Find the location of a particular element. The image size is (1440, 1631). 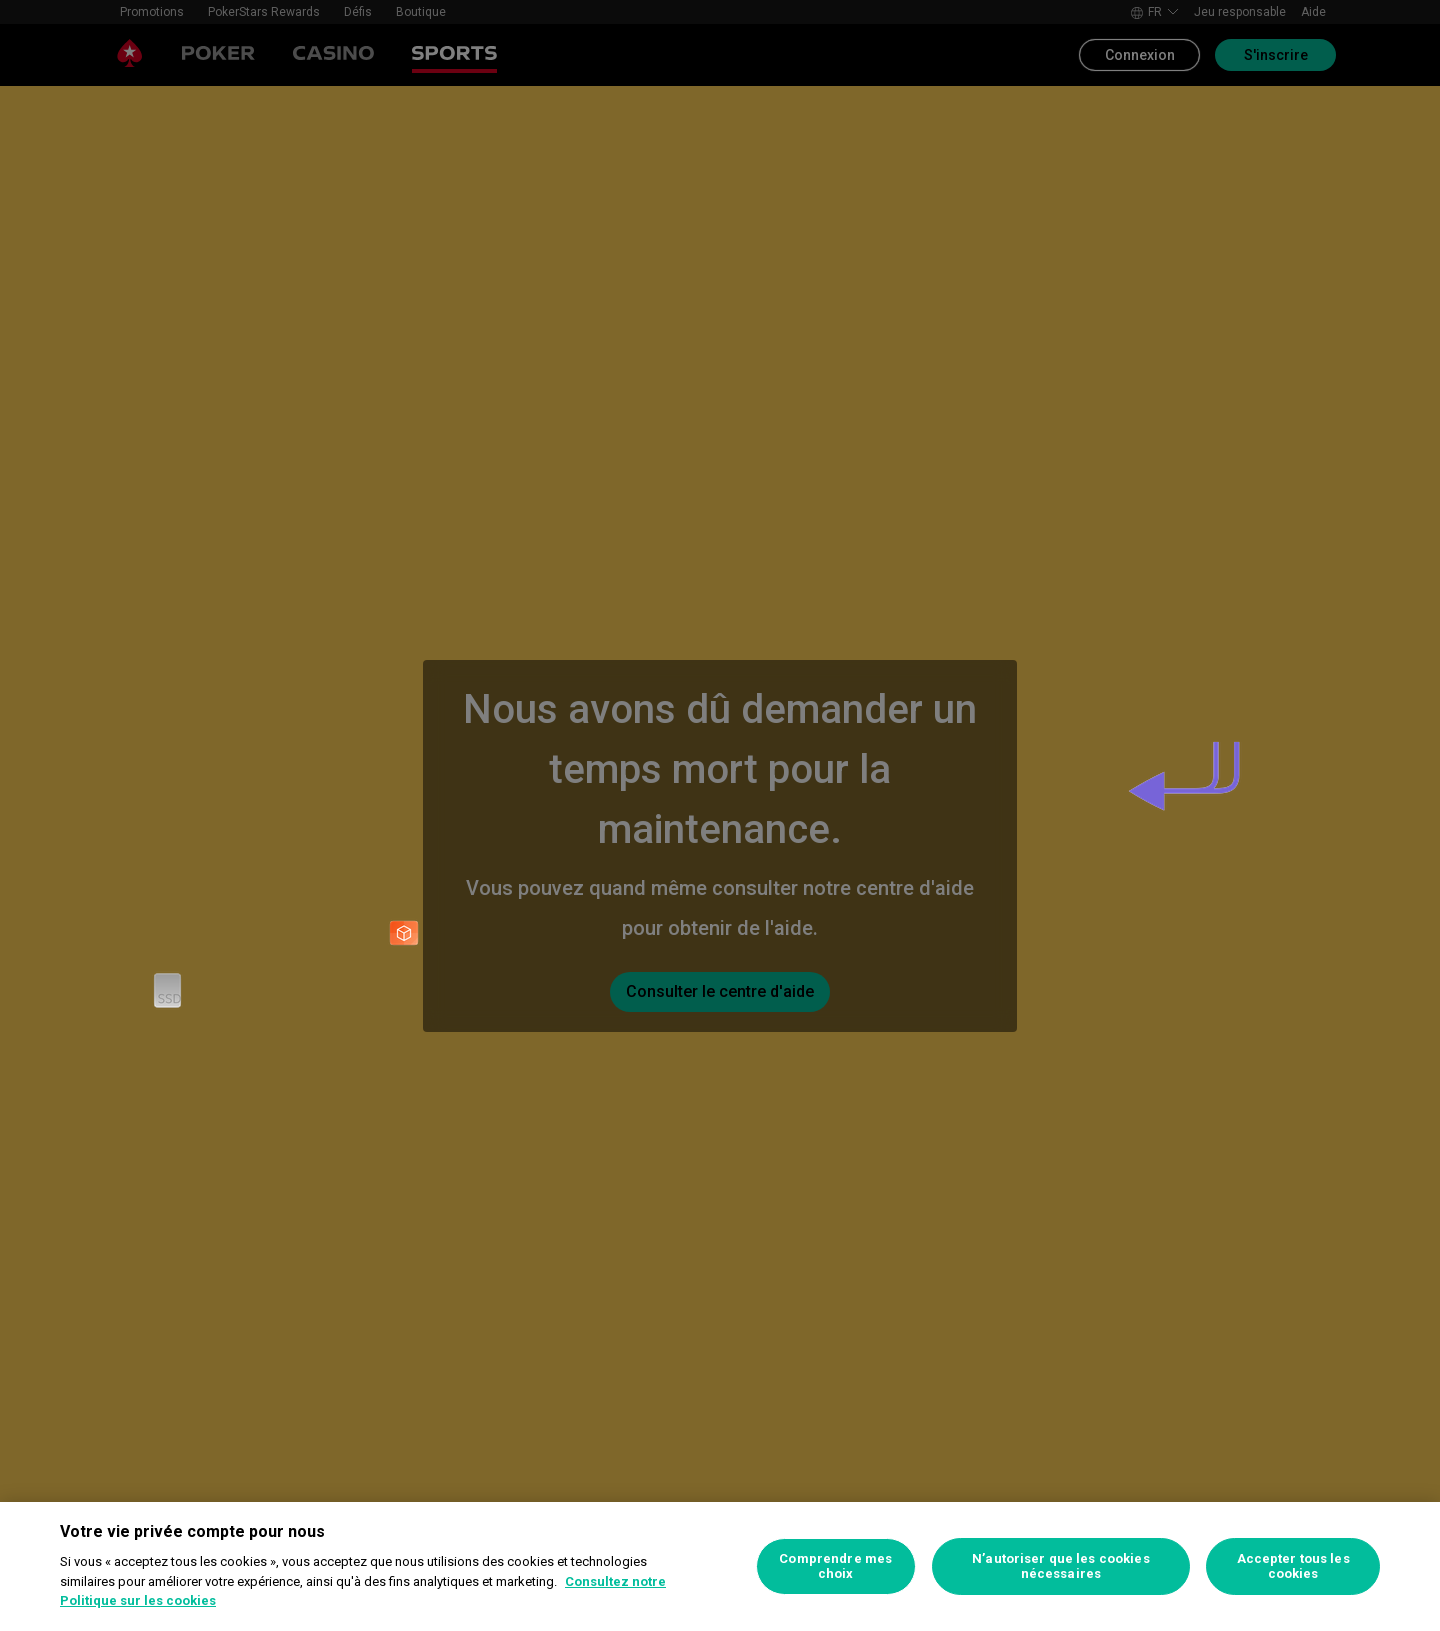

reply to all recipients of an email is located at coordinates (1182, 775).